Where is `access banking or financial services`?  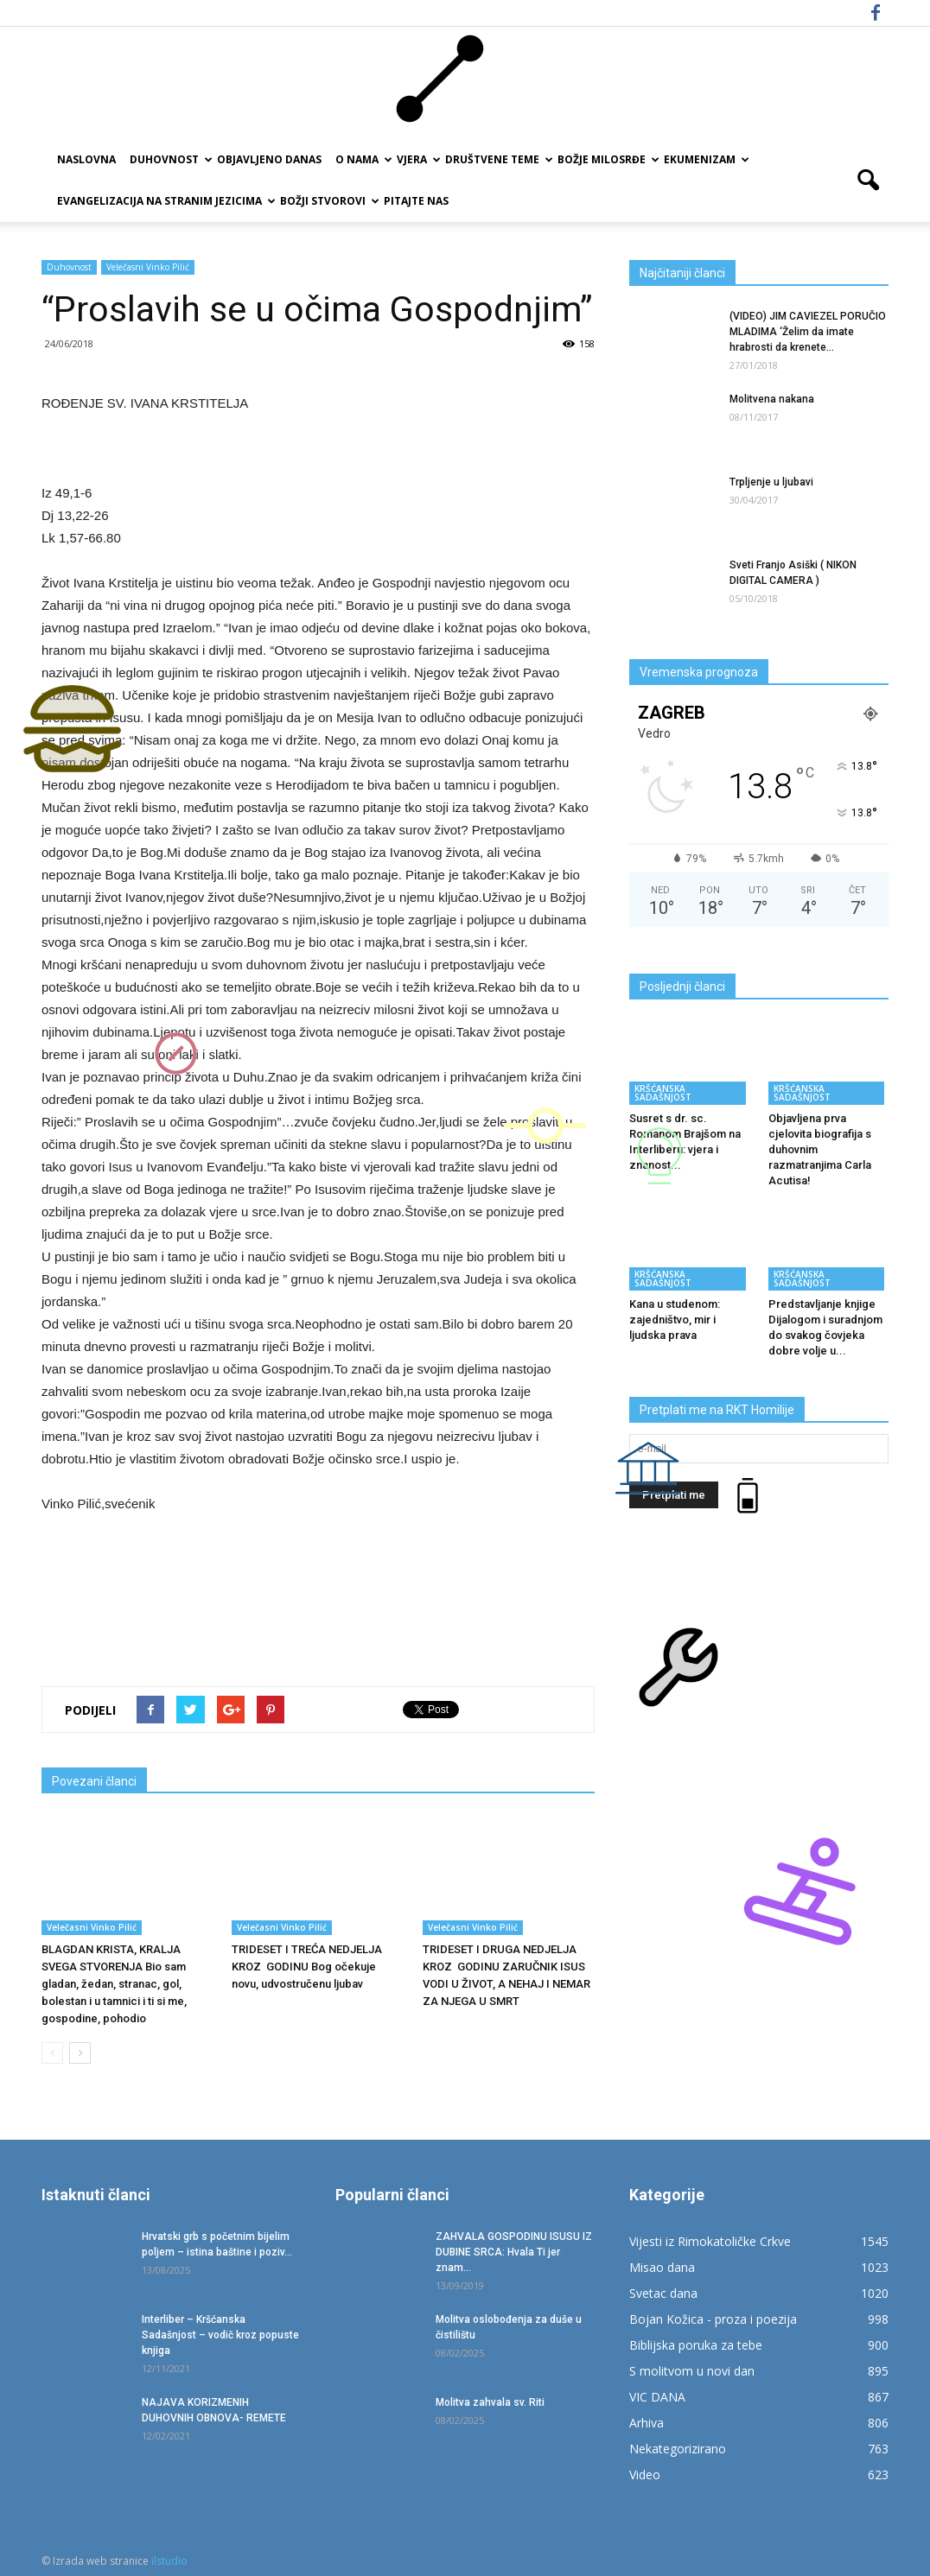 access banking or financial services is located at coordinates (648, 1470).